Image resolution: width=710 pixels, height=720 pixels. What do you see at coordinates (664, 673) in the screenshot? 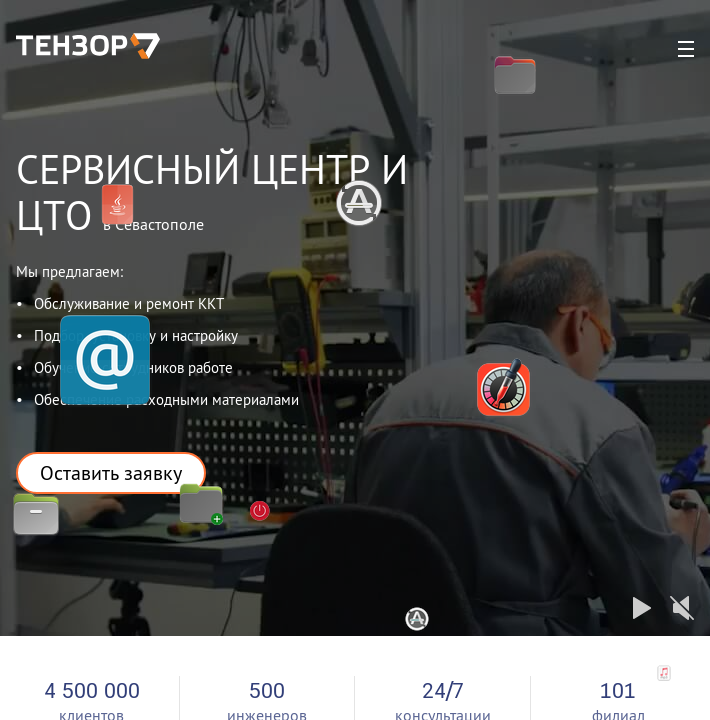
I see `an mp3 audio file` at bounding box center [664, 673].